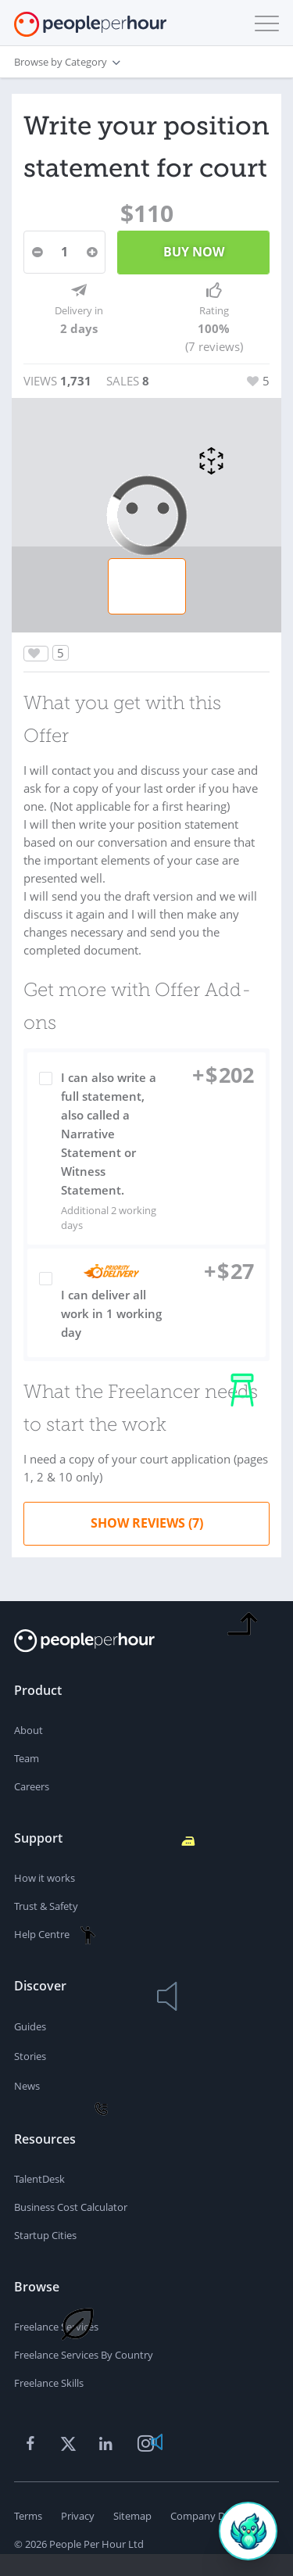 The width and height of the screenshot is (293, 2576). What do you see at coordinates (242, 1390) in the screenshot?
I see `browse furniture or seating options` at bounding box center [242, 1390].